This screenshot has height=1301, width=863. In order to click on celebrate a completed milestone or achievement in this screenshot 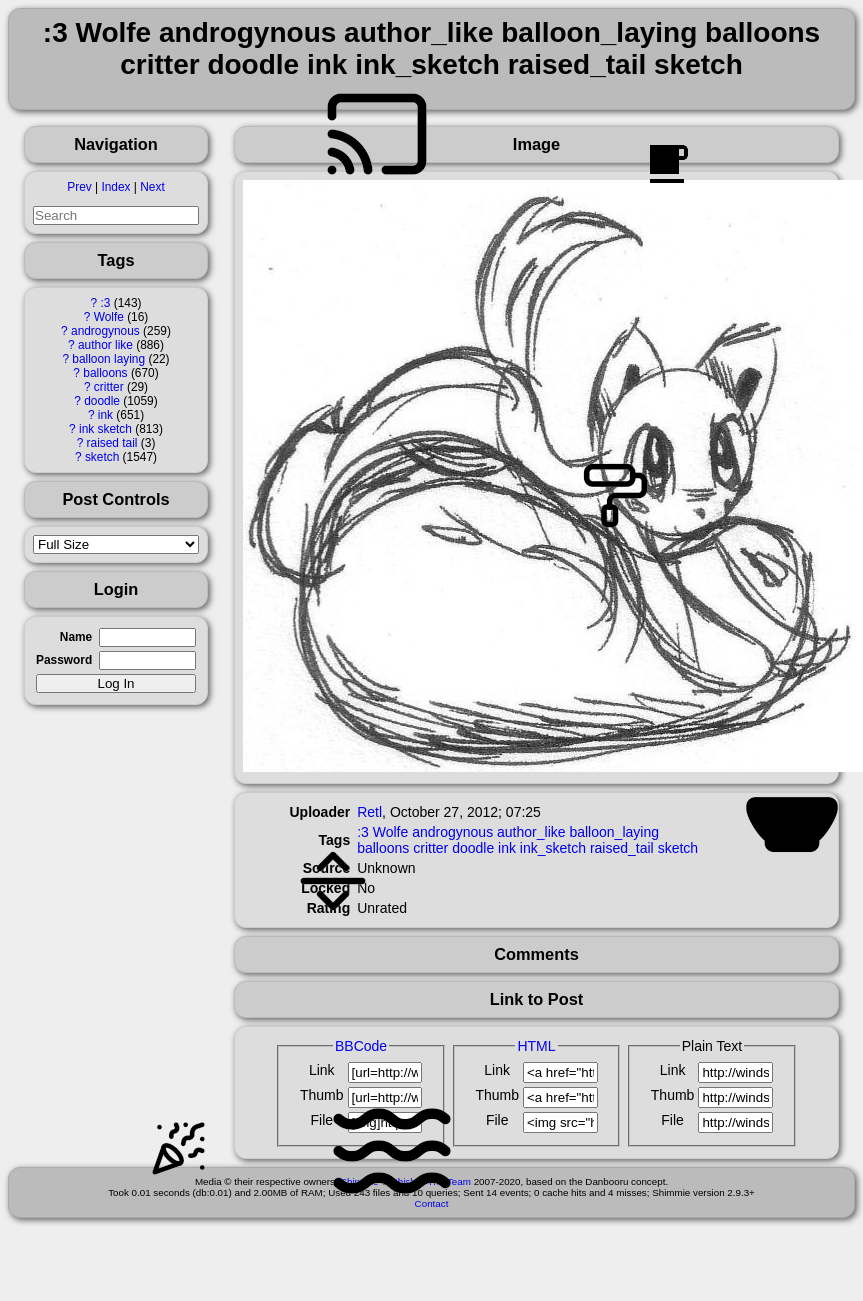, I will do `click(178, 1148)`.